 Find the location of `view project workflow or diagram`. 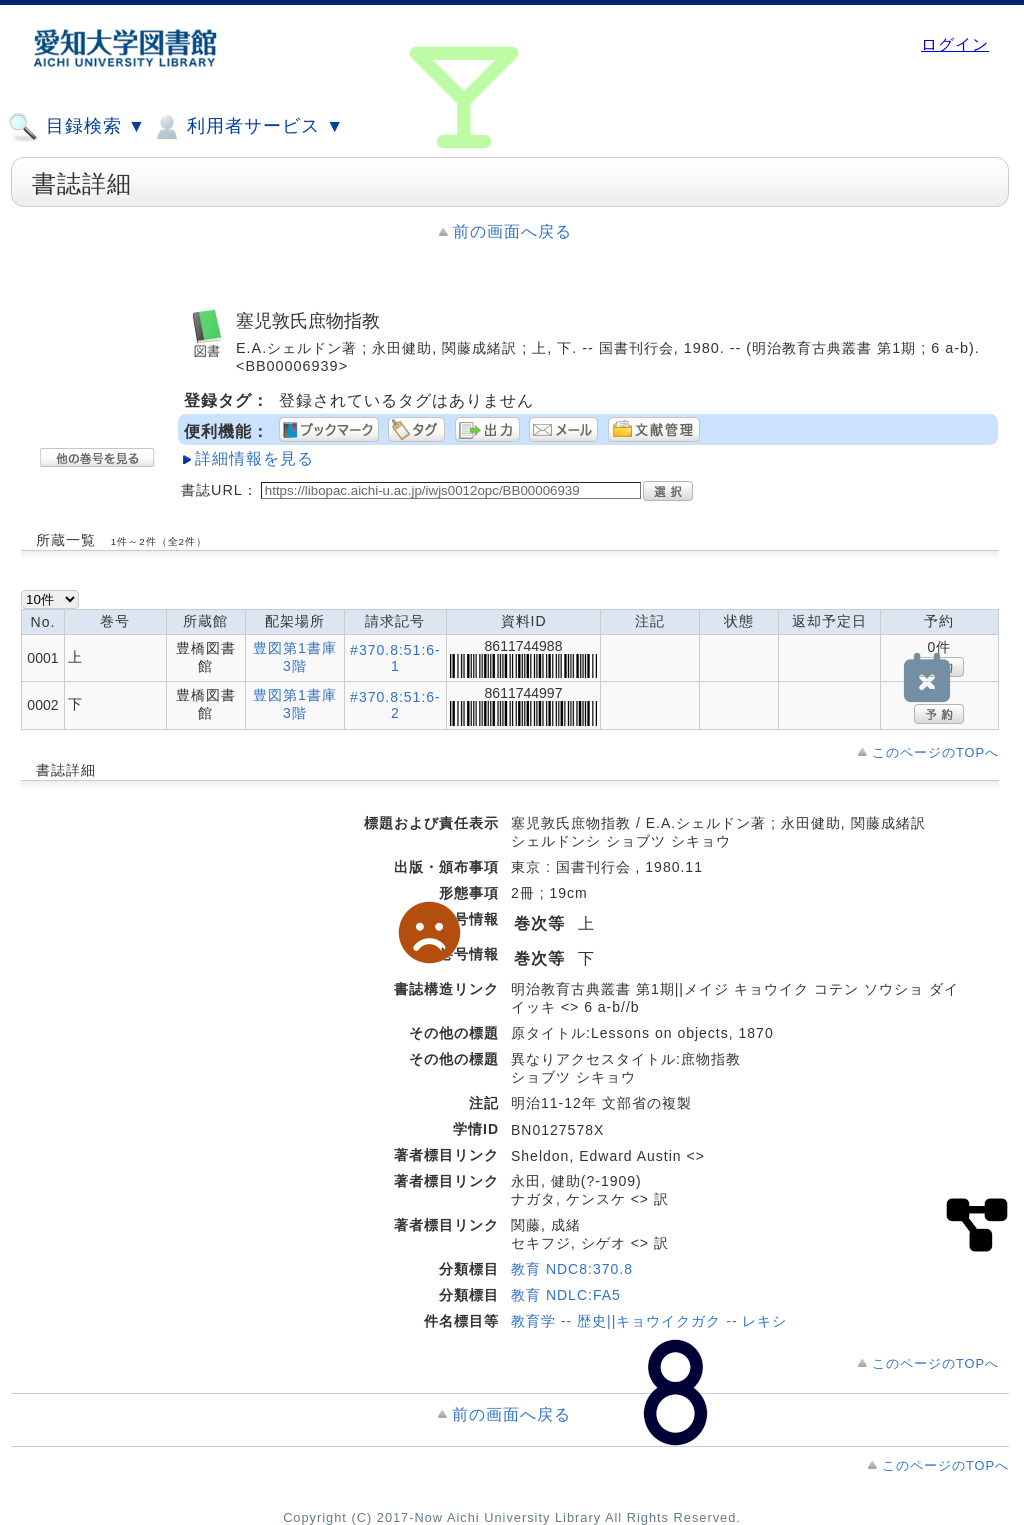

view project workflow or diagram is located at coordinates (977, 1225).